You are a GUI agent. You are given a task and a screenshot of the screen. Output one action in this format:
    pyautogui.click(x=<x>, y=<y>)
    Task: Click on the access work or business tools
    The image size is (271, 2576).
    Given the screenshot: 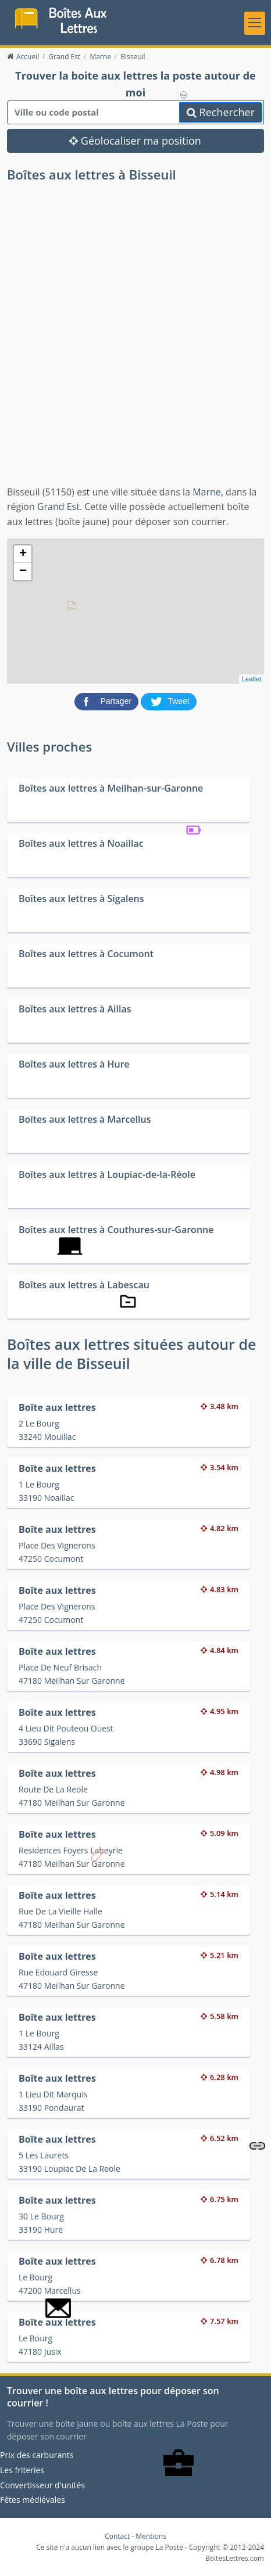 What is the action you would take?
    pyautogui.click(x=179, y=2463)
    